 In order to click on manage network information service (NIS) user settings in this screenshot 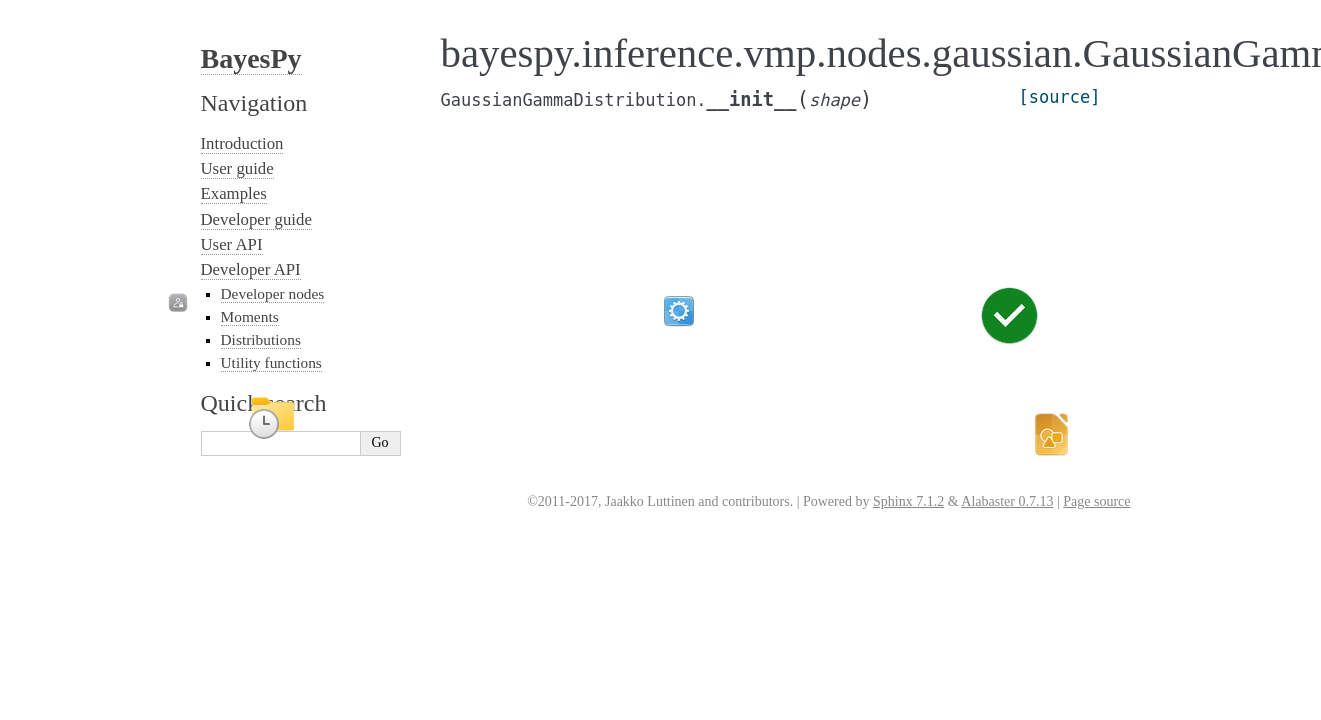, I will do `click(178, 303)`.